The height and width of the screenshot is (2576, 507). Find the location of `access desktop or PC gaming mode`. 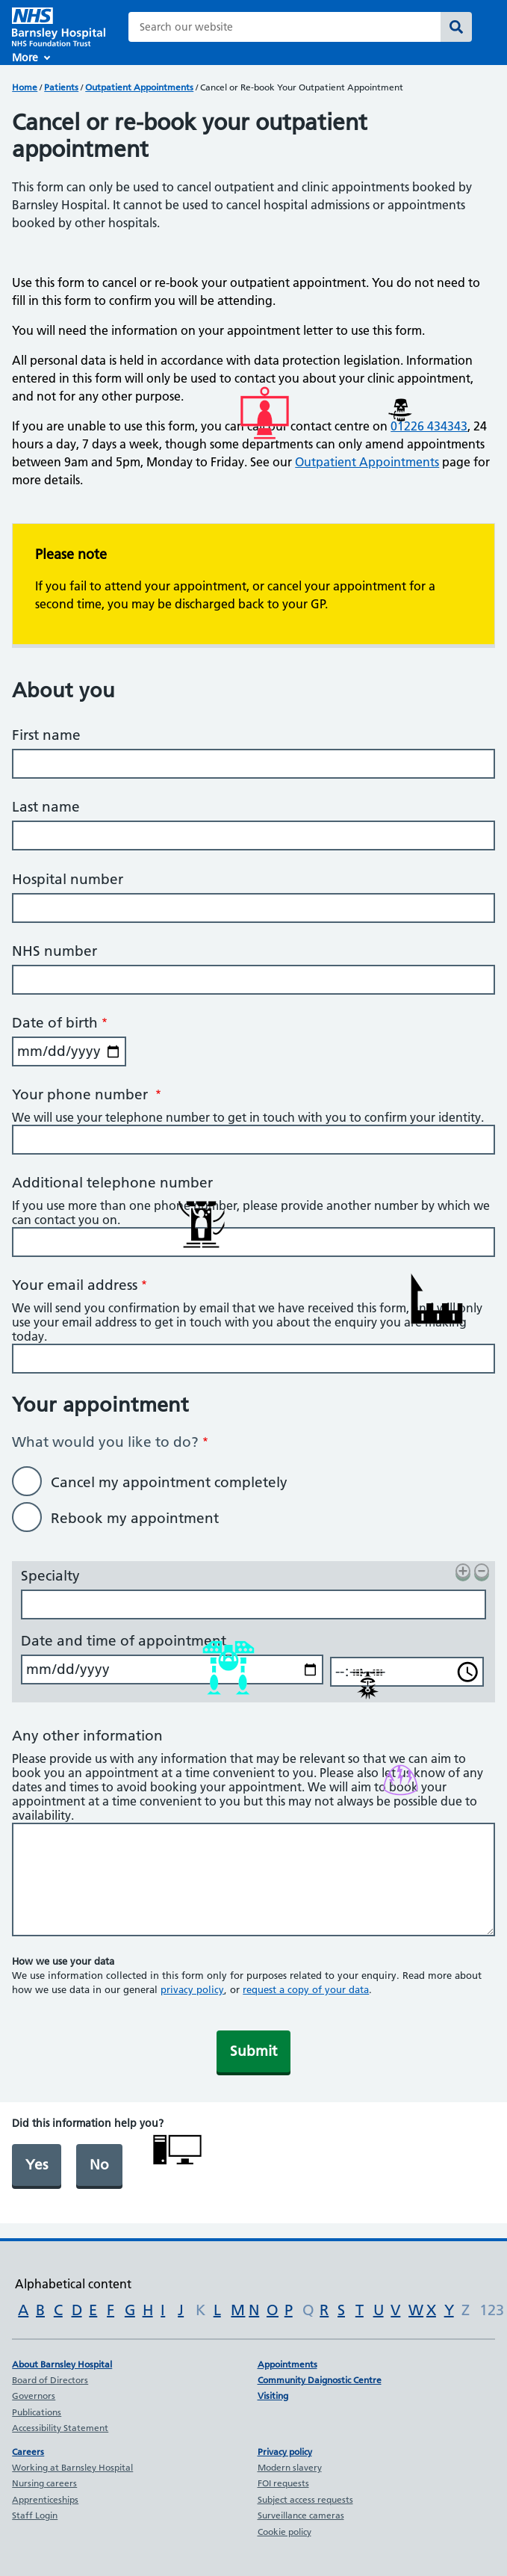

access desktop or PC gaming mode is located at coordinates (177, 2149).